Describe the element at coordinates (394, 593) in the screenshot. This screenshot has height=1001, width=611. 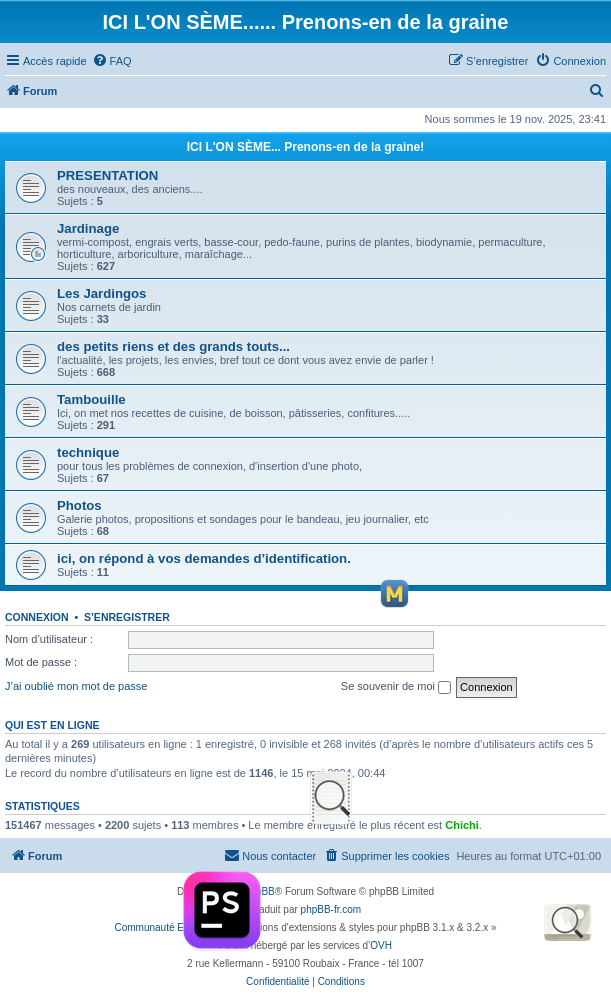
I see `launch mullvad browser app` at that location.